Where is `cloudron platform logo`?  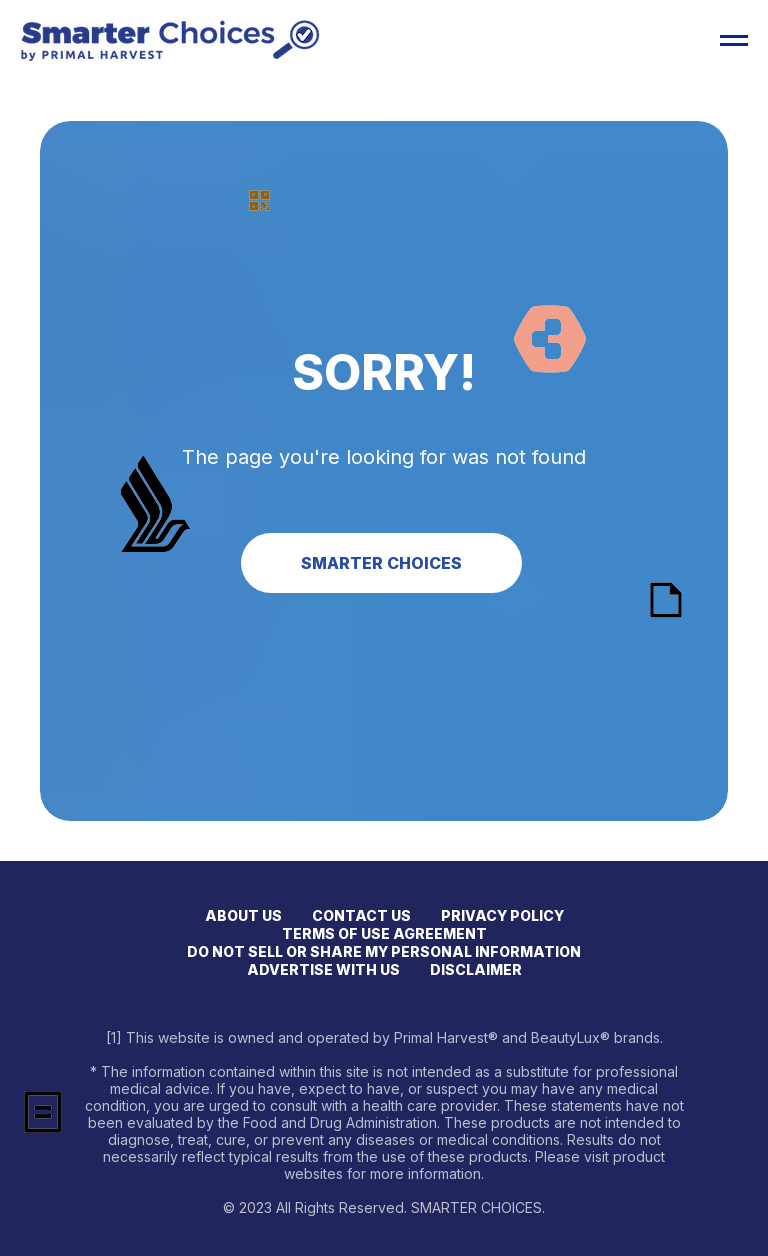 cloudron platform logo is located at coordinates (550, 339).